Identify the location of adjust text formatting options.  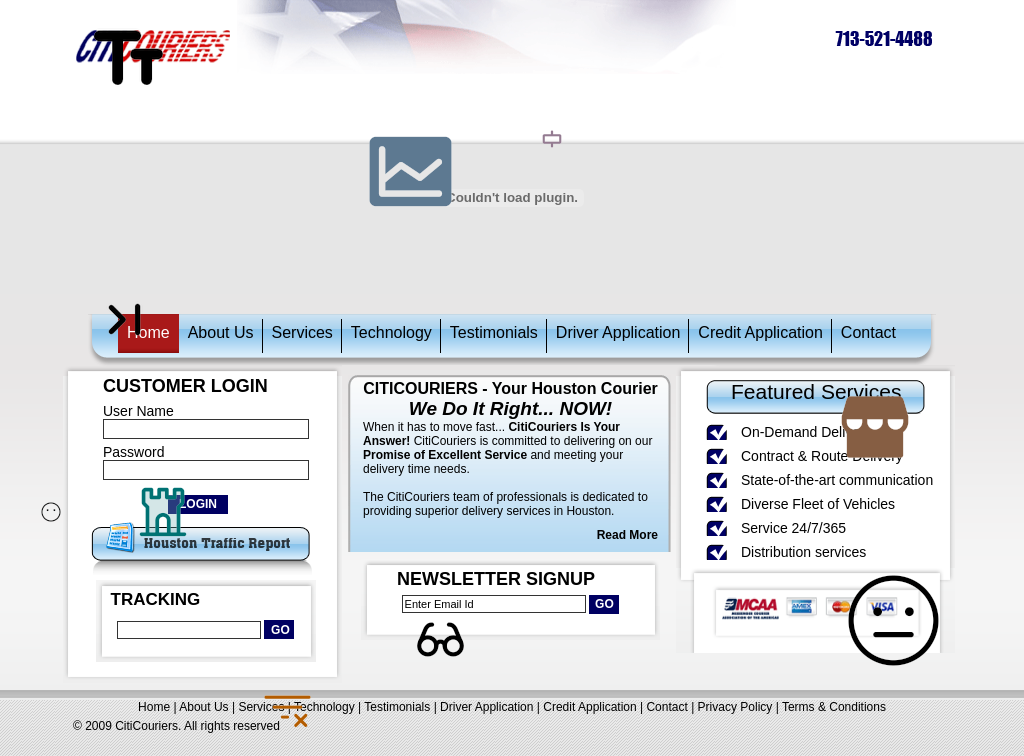
(128, 59).